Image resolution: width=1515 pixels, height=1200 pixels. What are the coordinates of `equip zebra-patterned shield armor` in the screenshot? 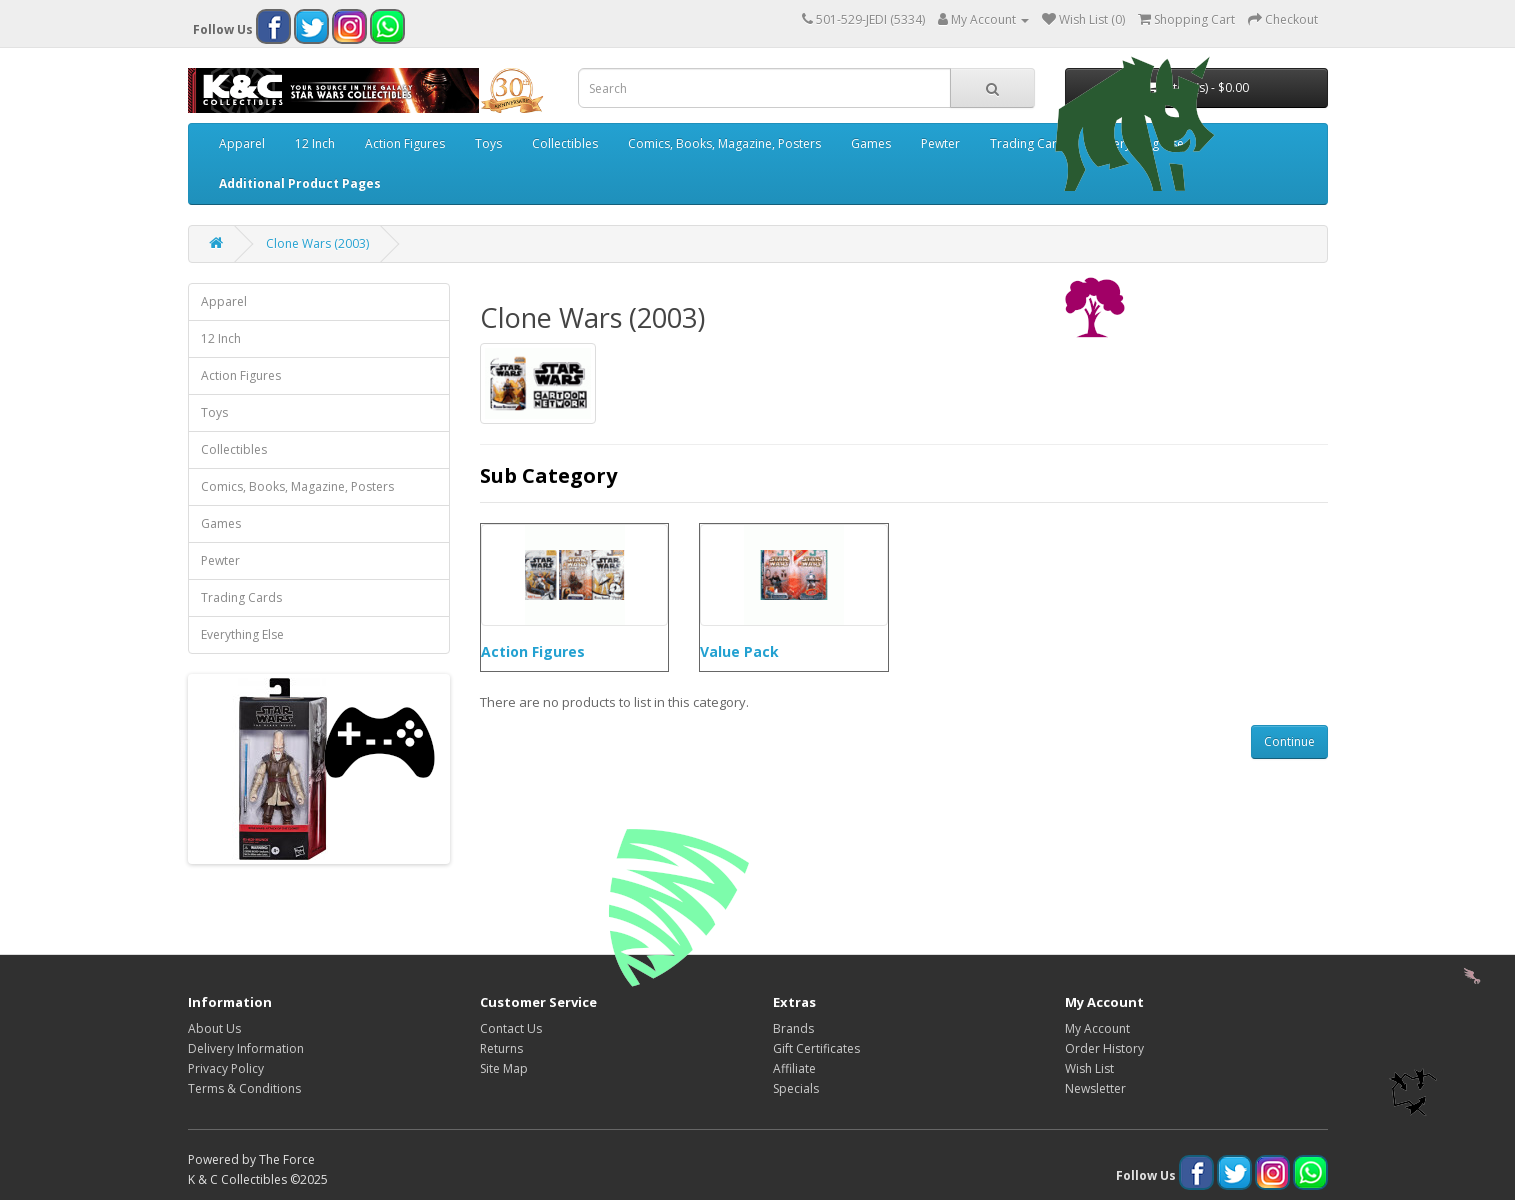 It's located at (676, 908).